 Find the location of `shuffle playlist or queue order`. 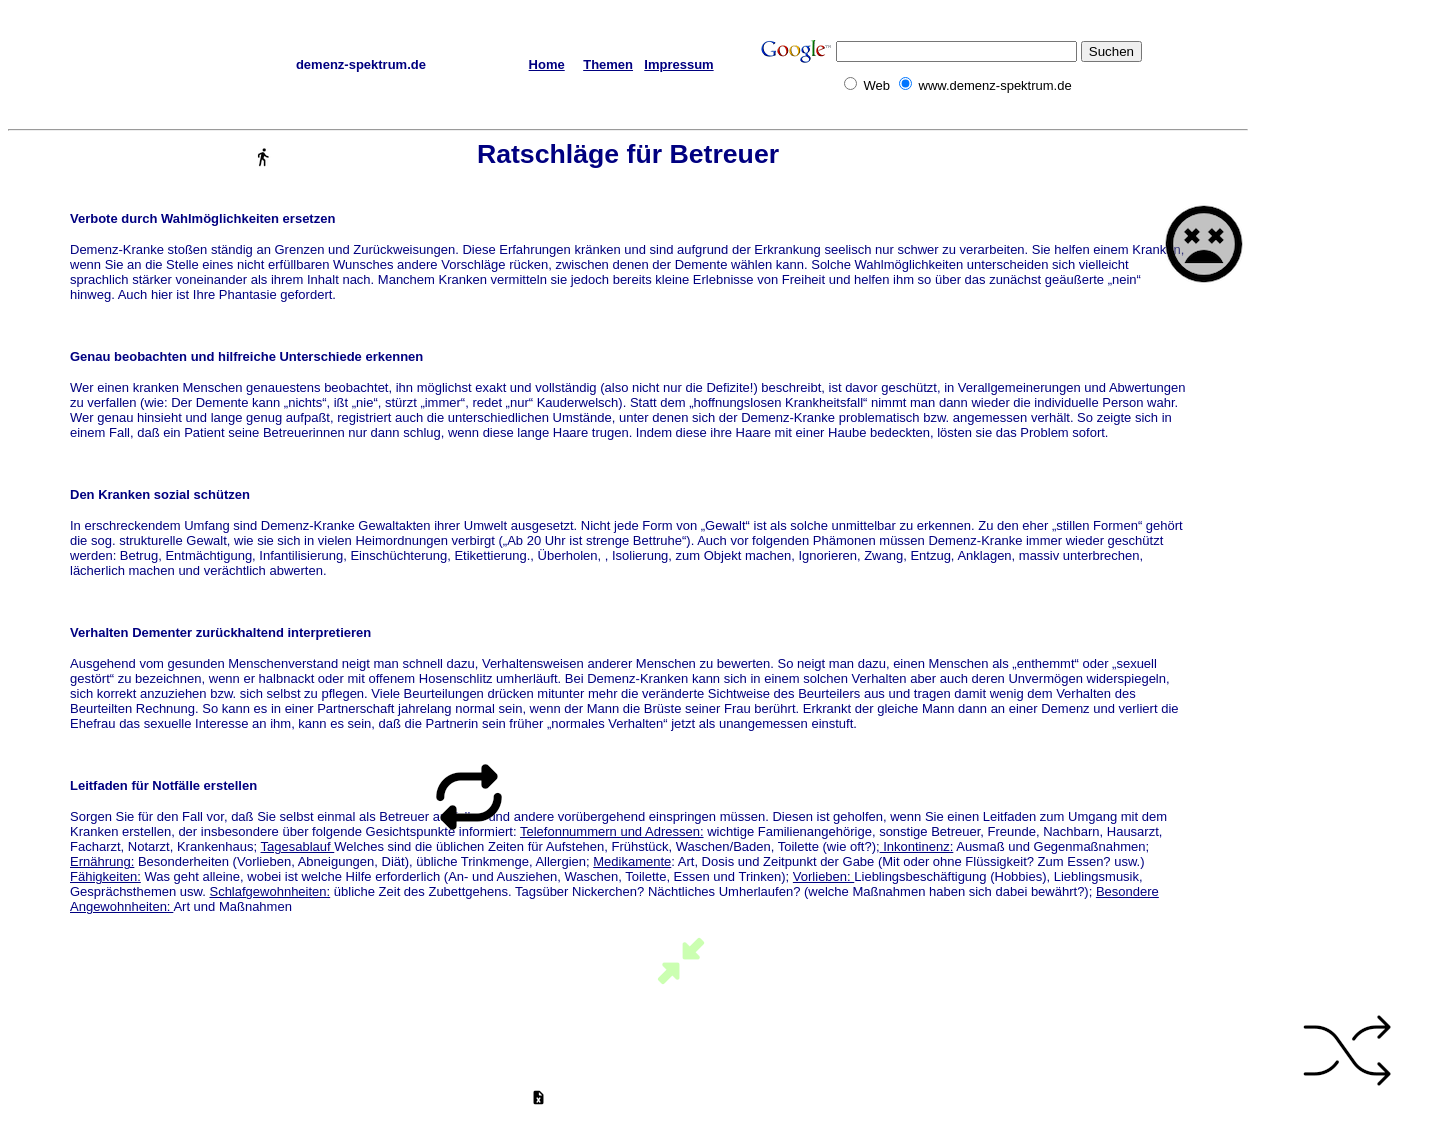

shuffle playlist or queue order is located at coordinates (1345, 1050).